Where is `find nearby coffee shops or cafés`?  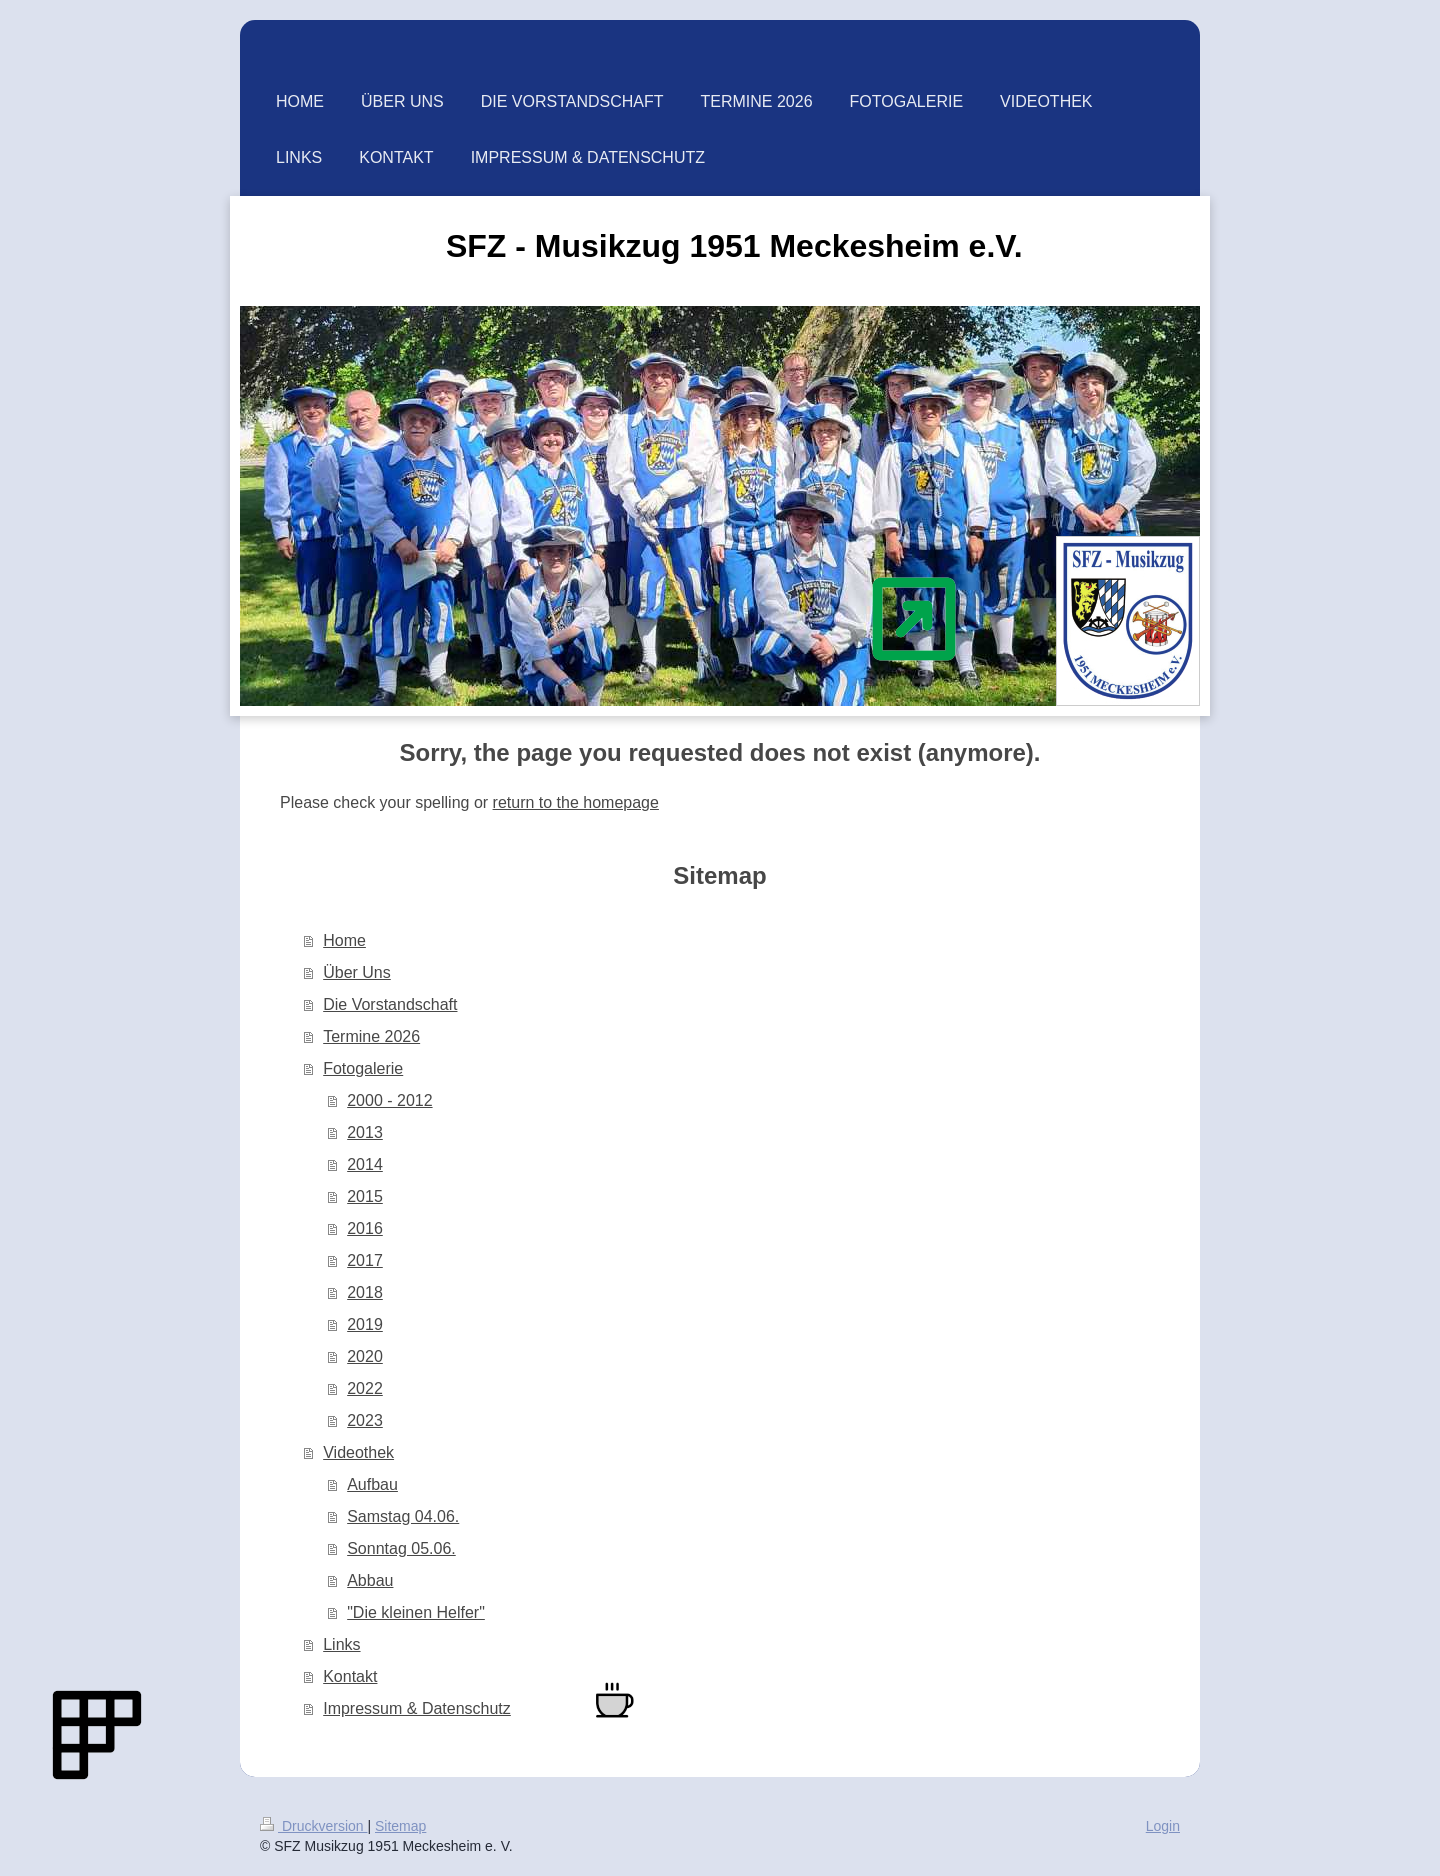
find nearby coffee shops or cafés is located at coordinates (613, 1701).